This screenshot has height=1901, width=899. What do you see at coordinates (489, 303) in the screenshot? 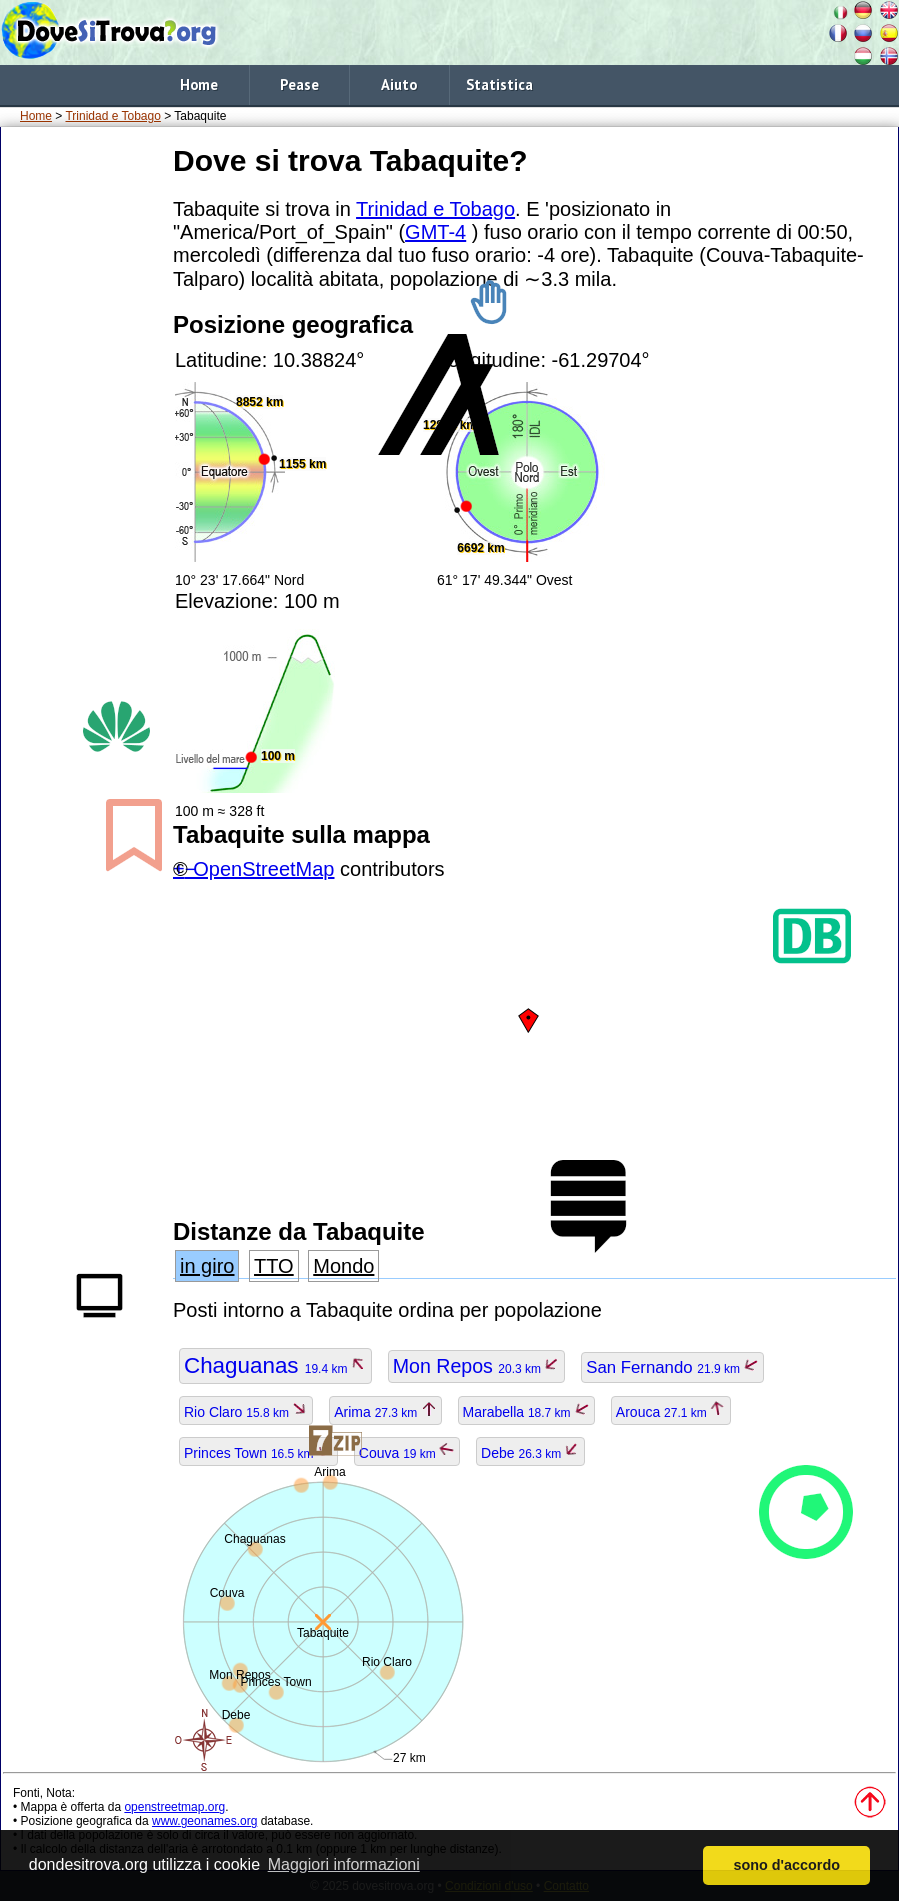
I see `stop or pause current action` at bounding box center [489, 303].